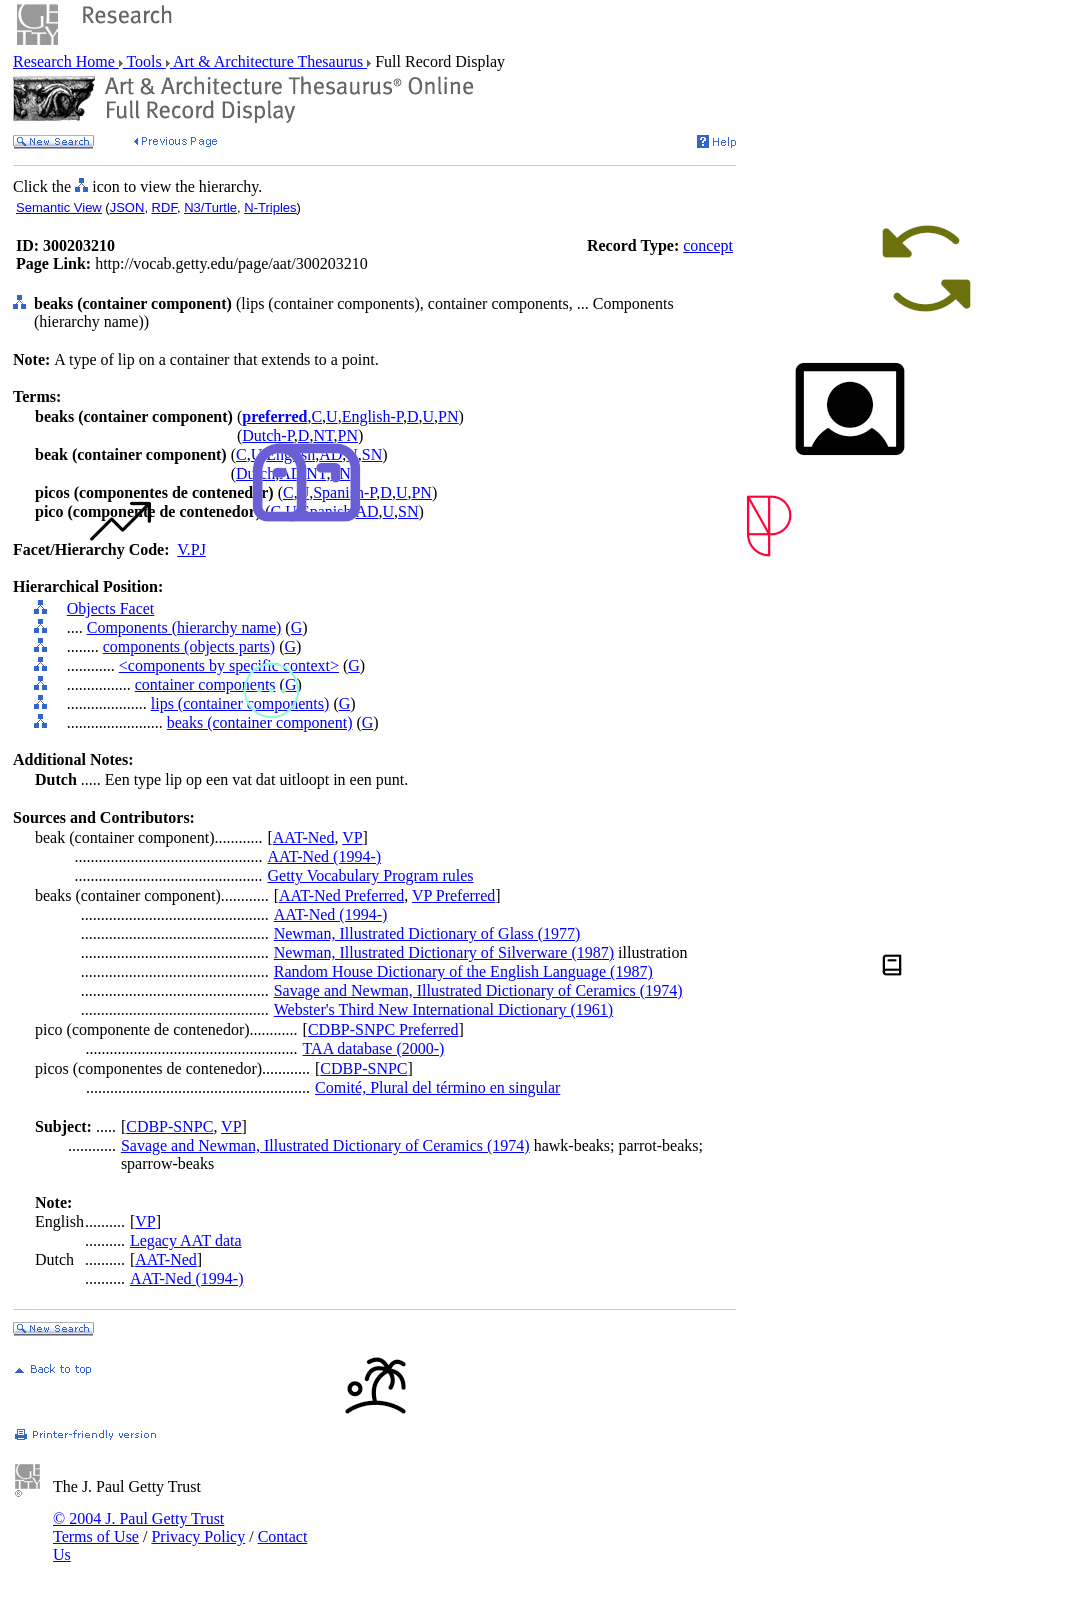 The image size is (1070, 1601). I want to click on refresh or reload content, so click(926, 268).